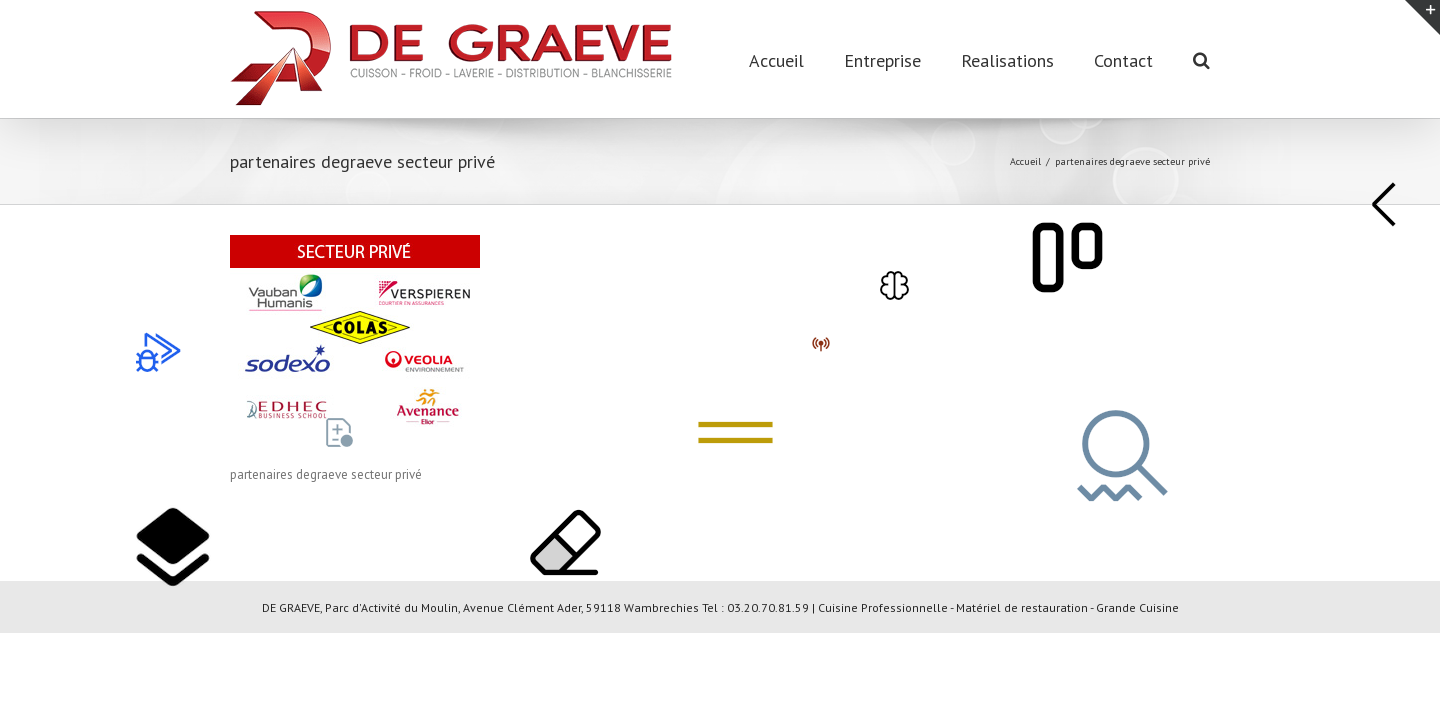 The width and height of the screenshot is (1440, 720). What do you see at coordinates (1385, 204) in the screenshot?
I see `navigate back to the previous screen` at bounding box center [1385, 204].